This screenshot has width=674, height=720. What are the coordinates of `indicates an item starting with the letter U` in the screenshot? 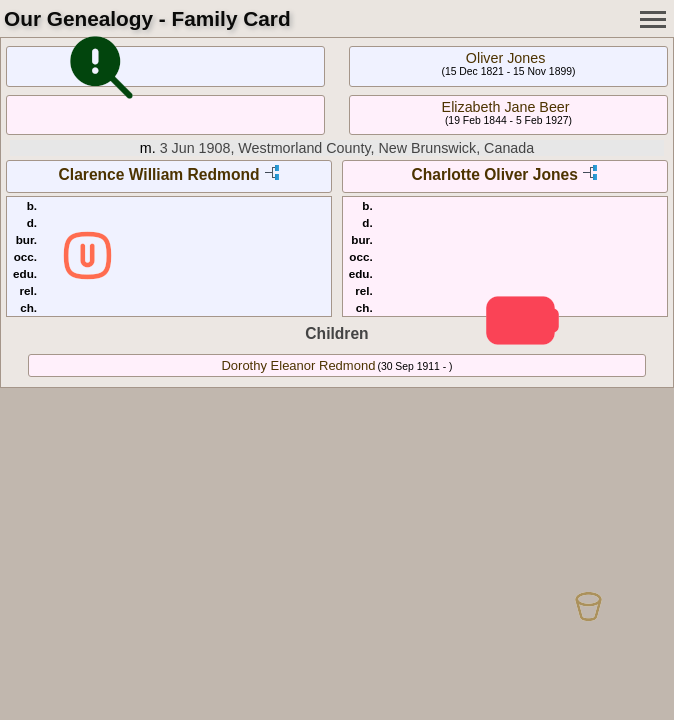 It's located at (87, 255).